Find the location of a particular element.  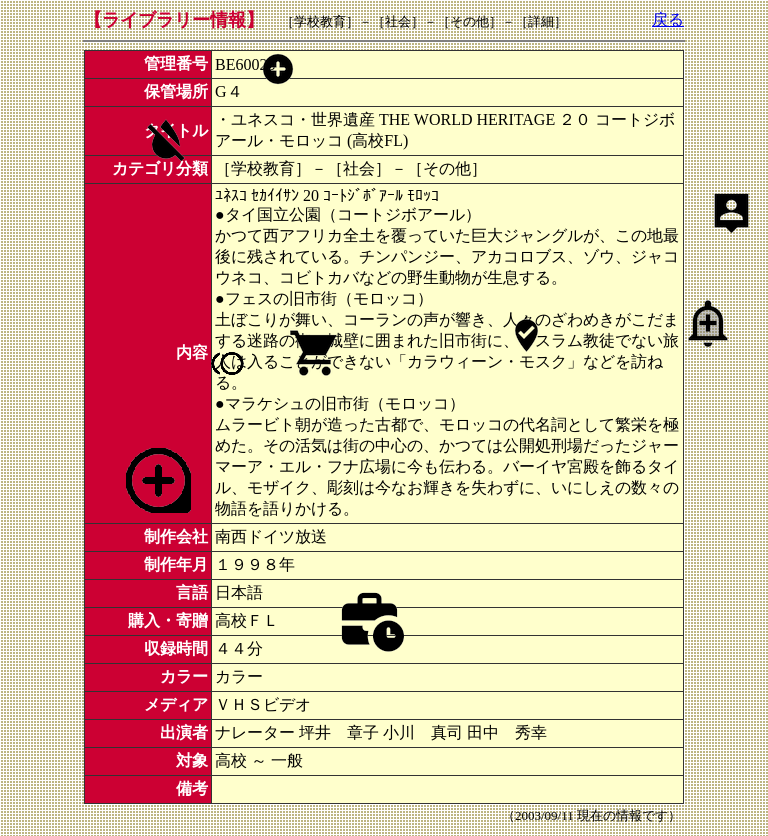

view your shopping cart is located at coordinates (315, 353).